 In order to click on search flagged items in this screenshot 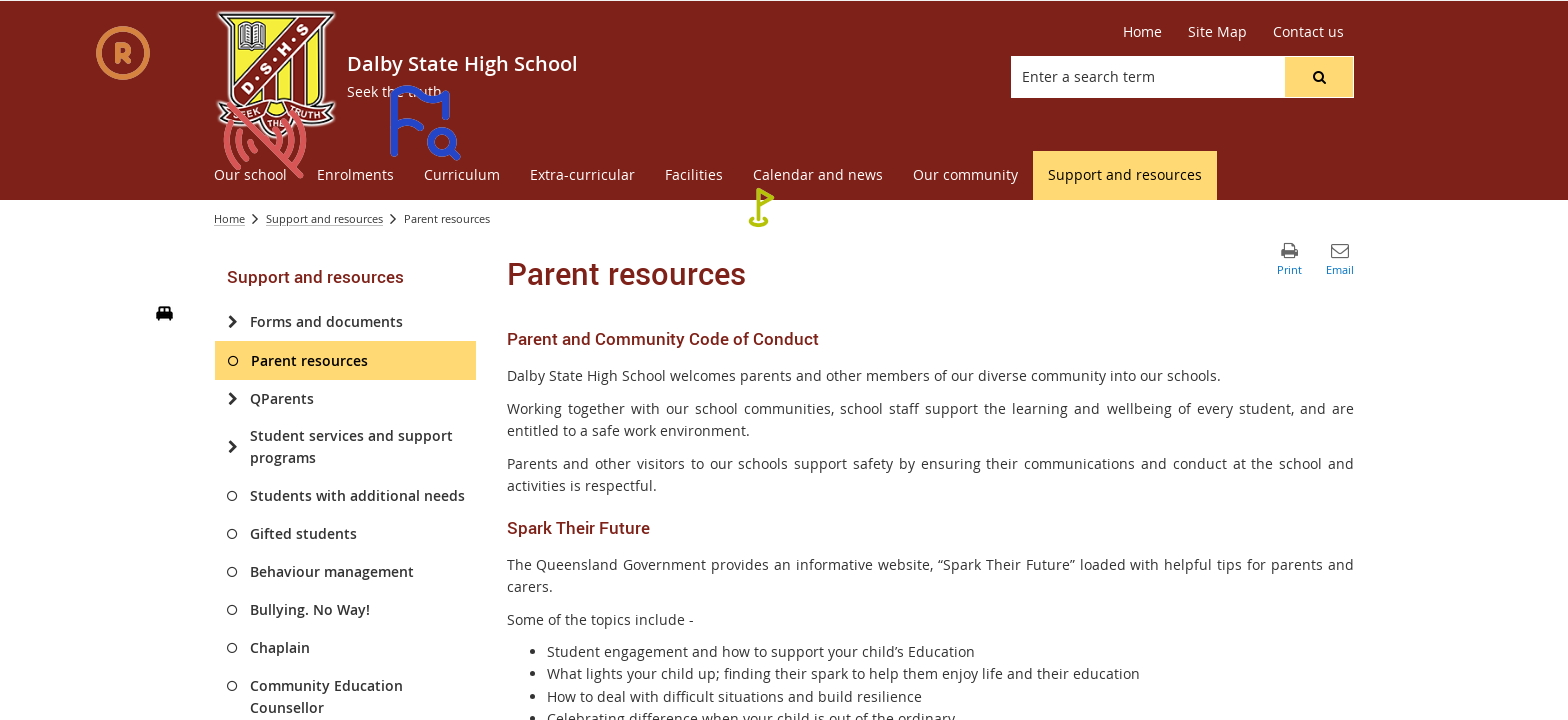, I will do `click(420, 120)`.